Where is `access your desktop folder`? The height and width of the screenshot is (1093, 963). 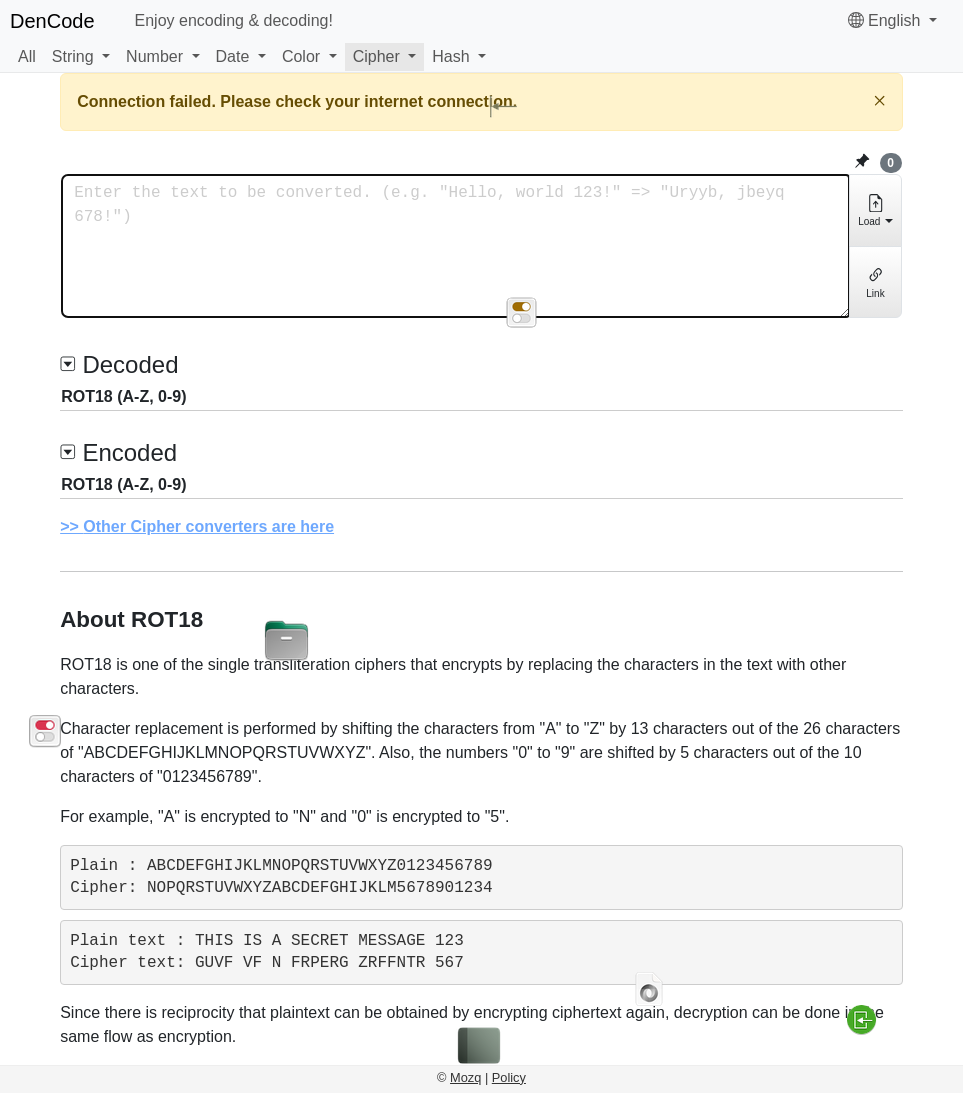
access your desktop folder is located at coordinates (479, 1044).